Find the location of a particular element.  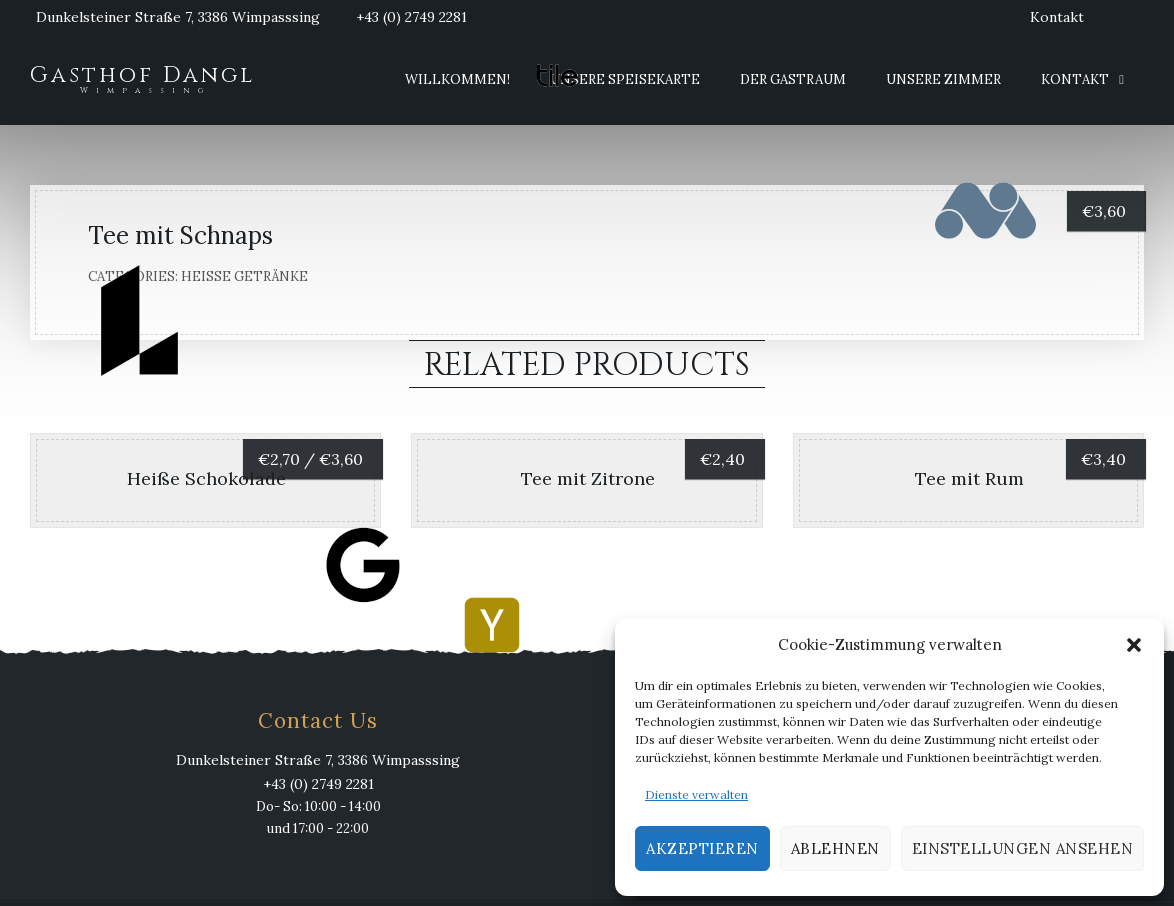

open the Tile app to locate your items is located at coordinates (557, 75).